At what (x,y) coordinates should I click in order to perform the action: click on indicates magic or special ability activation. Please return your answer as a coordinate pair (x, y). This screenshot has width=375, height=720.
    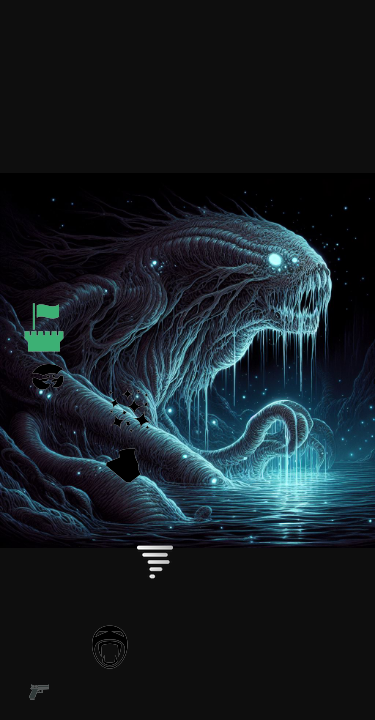
    Looking at the image, I should click on (129, 410).